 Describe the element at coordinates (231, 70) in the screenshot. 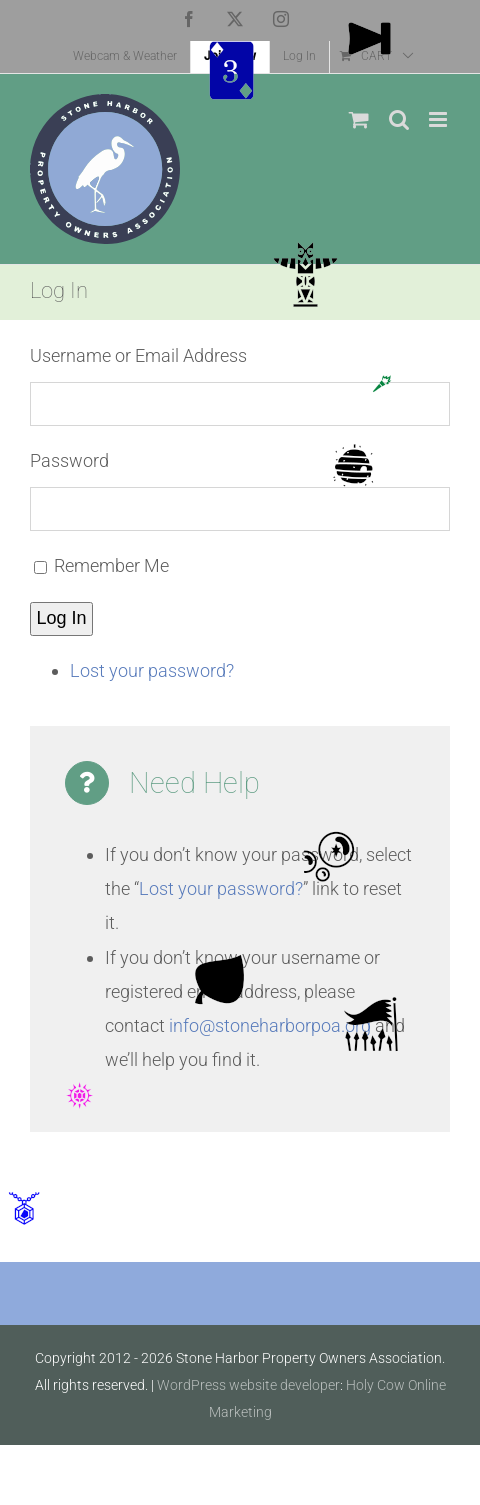

I see `three of diamonds playing card` at that location.